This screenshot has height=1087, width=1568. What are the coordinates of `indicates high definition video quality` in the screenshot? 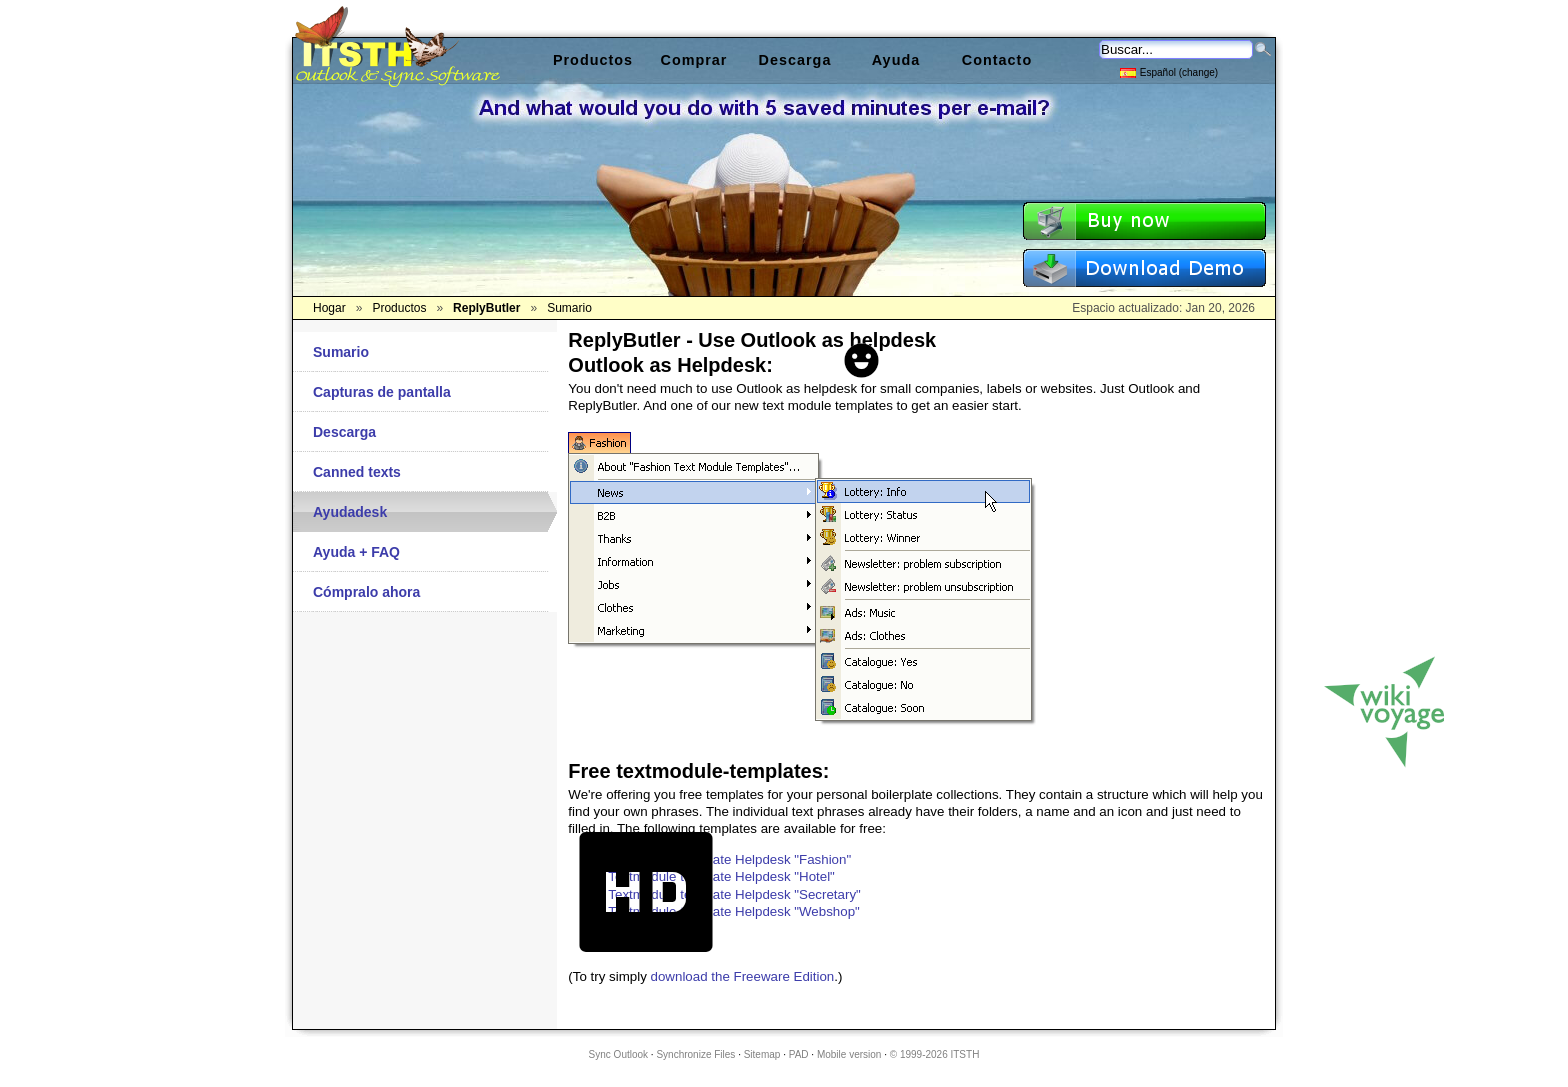 It's located at (646, 892).